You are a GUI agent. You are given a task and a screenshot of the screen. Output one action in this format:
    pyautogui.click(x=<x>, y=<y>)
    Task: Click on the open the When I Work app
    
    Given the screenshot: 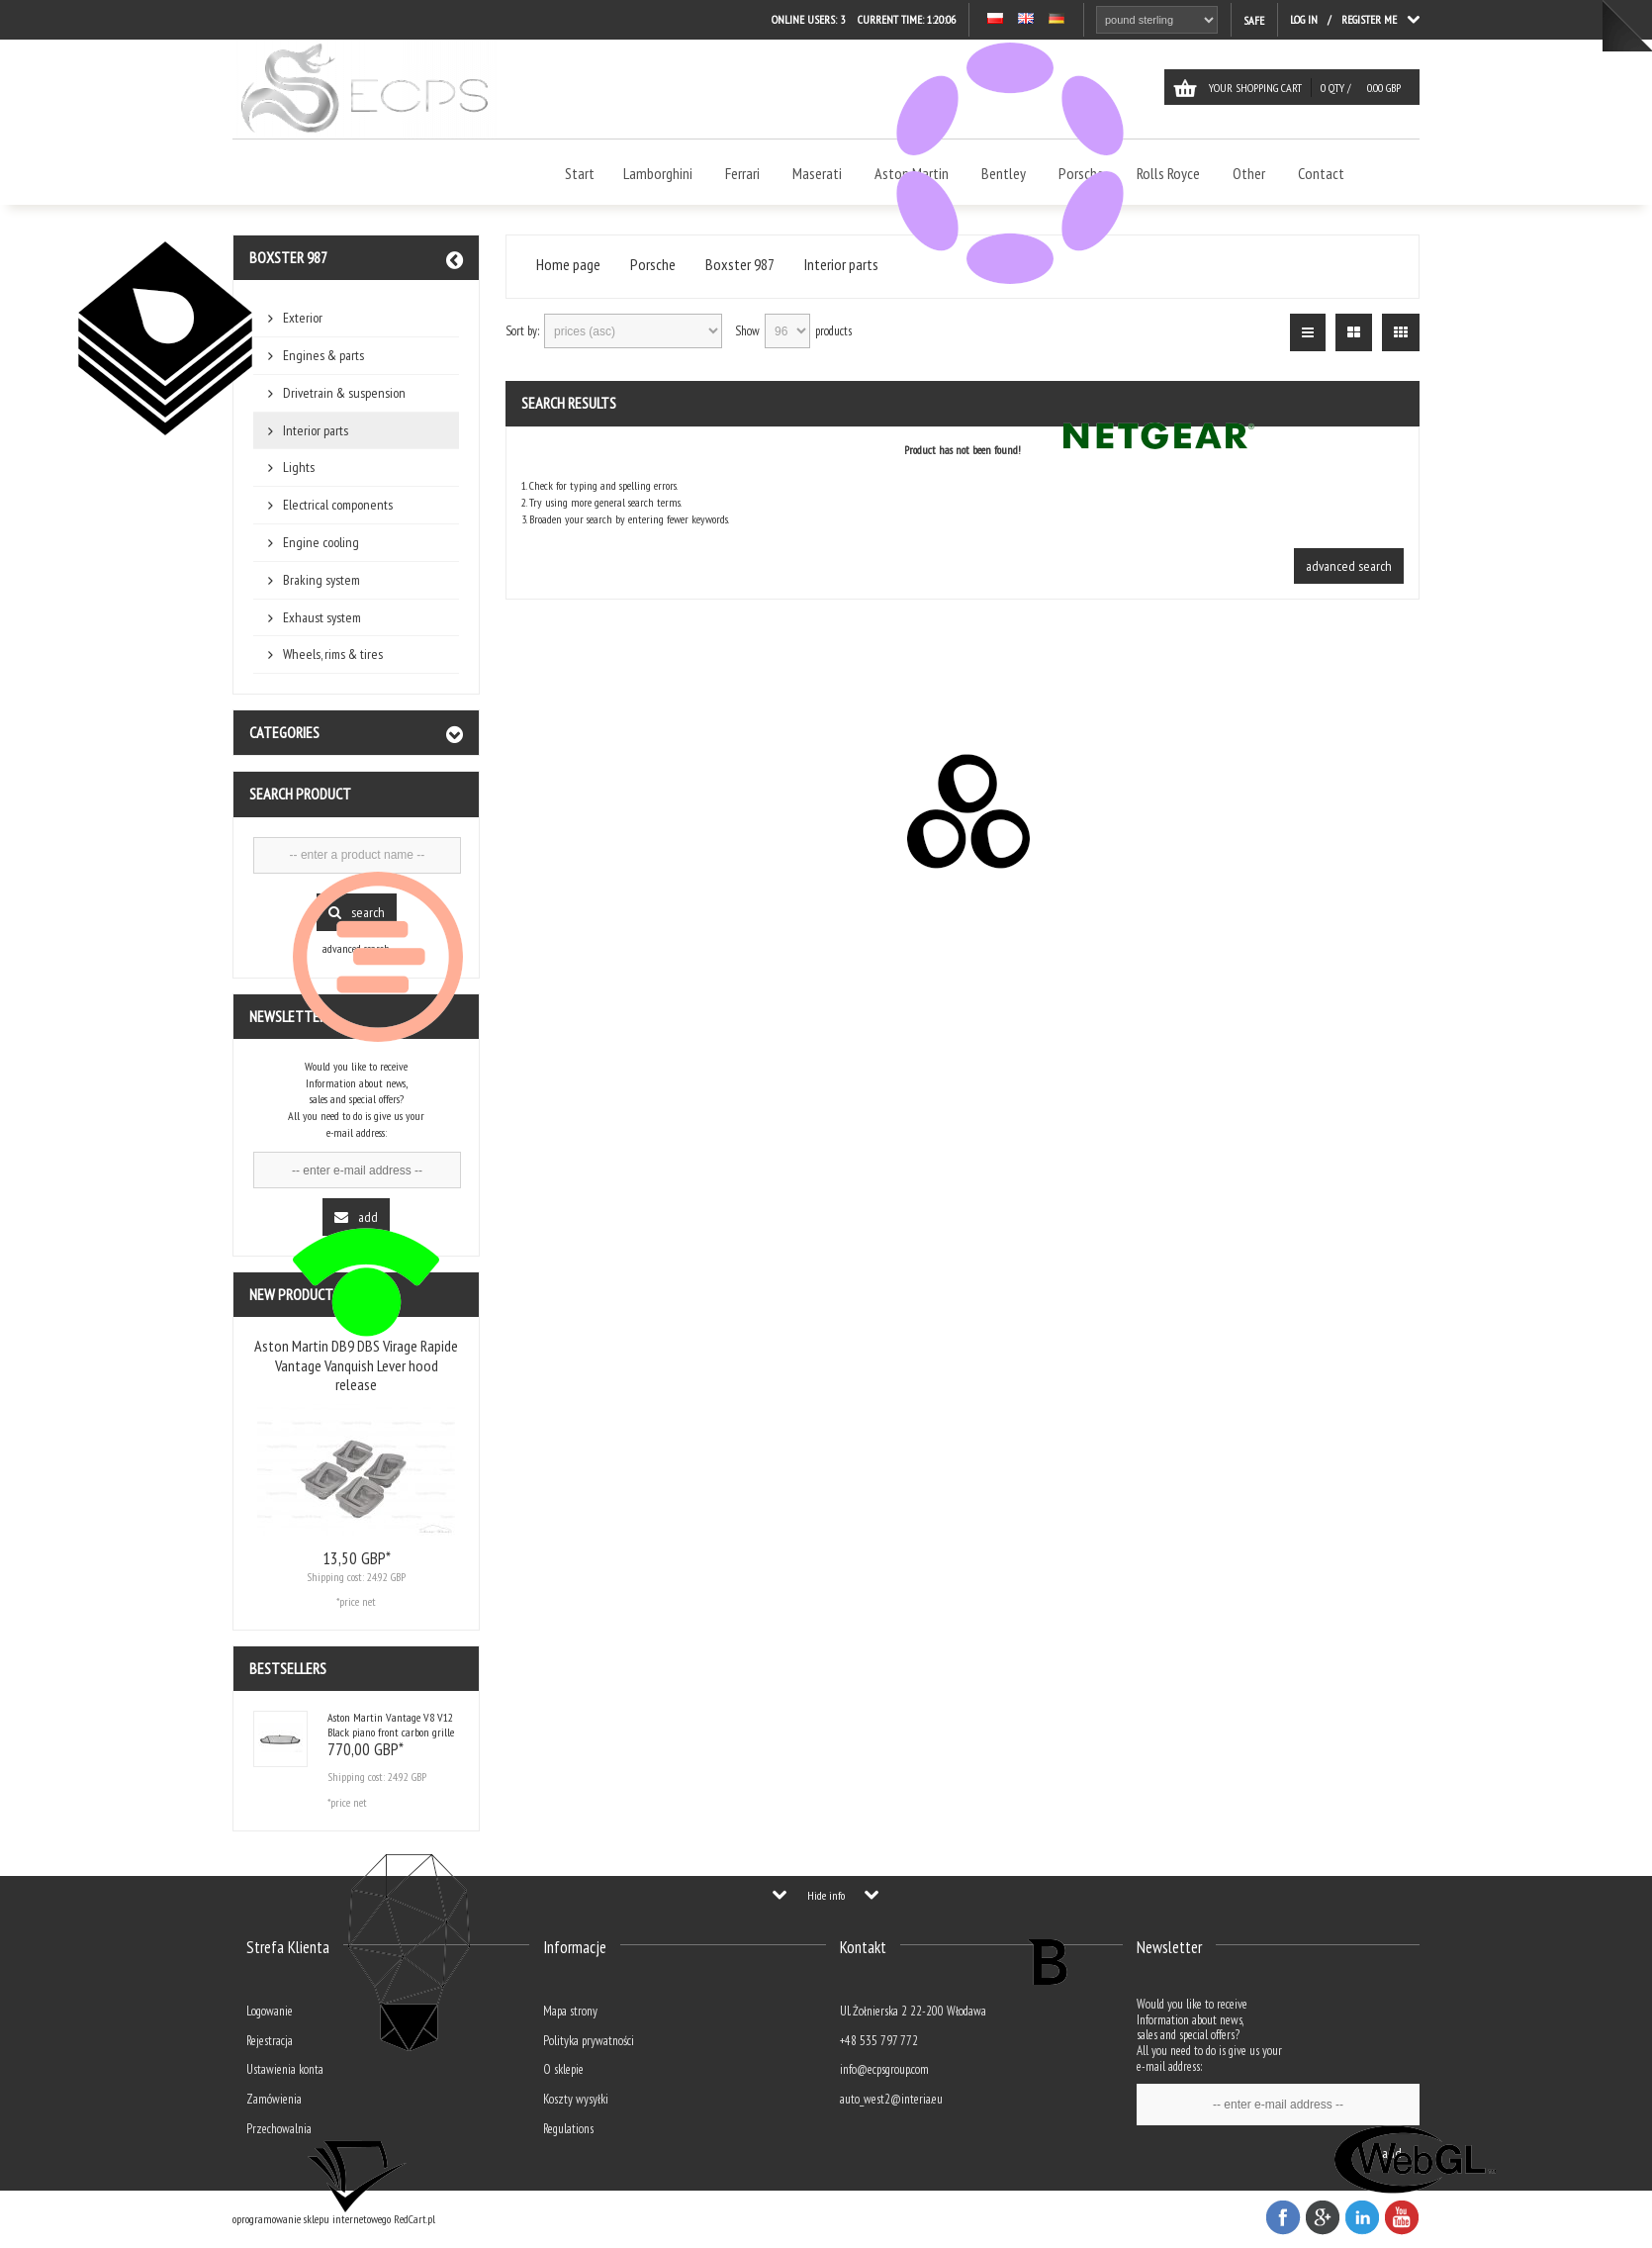 What is the action you would take?
    pyautogui.click(x=378, y=957)
    